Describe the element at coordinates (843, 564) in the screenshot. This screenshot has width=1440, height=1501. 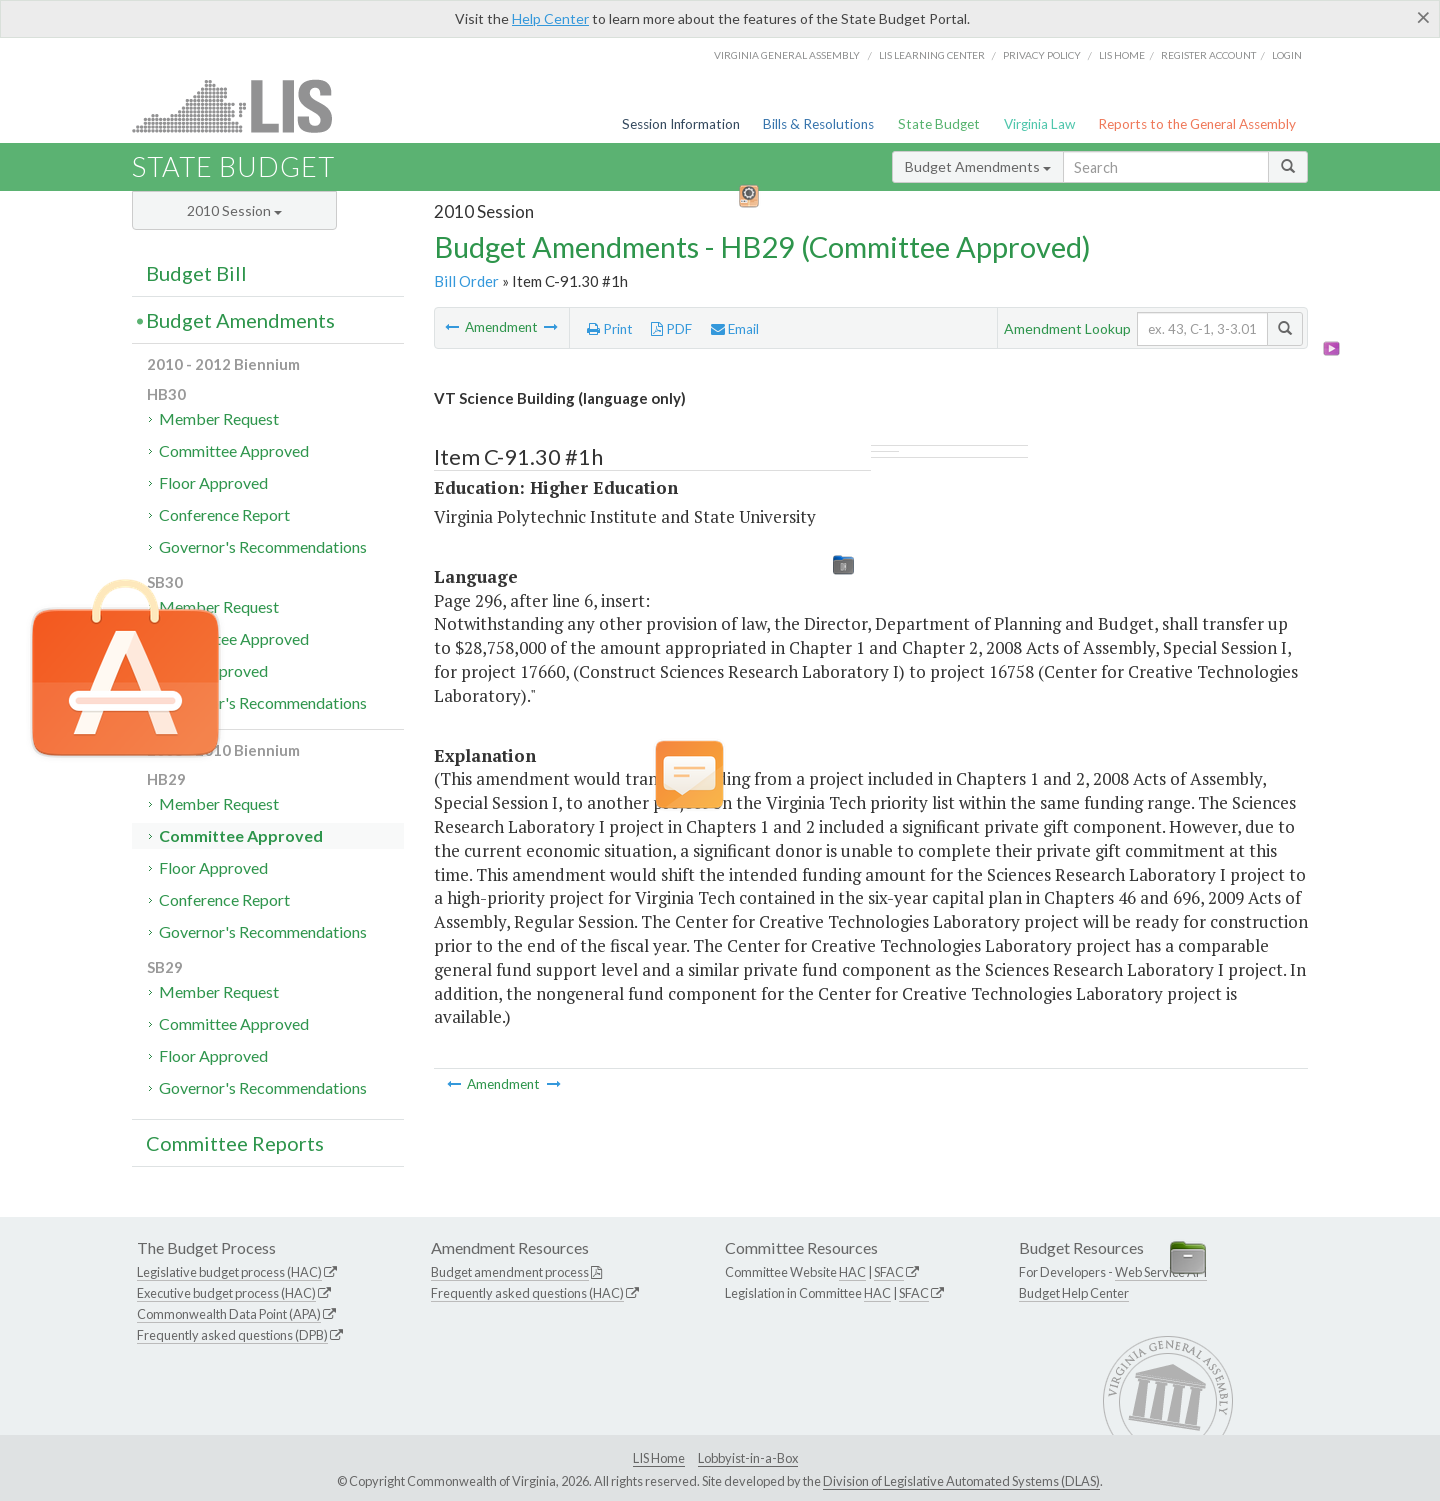
I see `open templates folder` at that location.